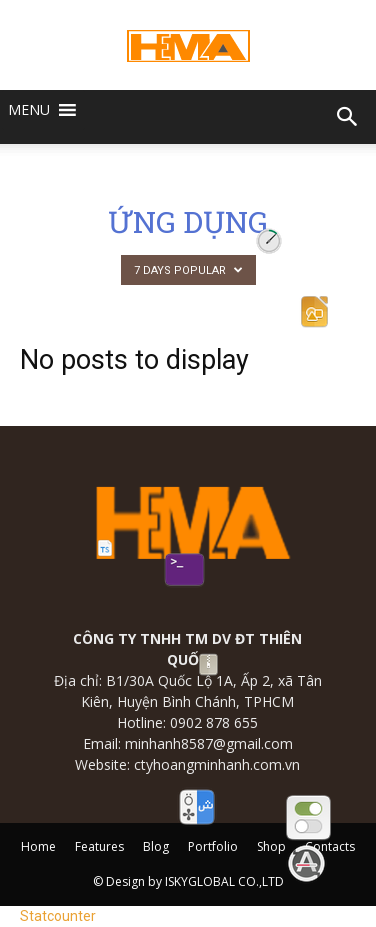 The width and height of the screenshot is (376, 927). Describe the element at coordinates (105, 548) in the screenshot. I see `a typescript source code file` at that location.